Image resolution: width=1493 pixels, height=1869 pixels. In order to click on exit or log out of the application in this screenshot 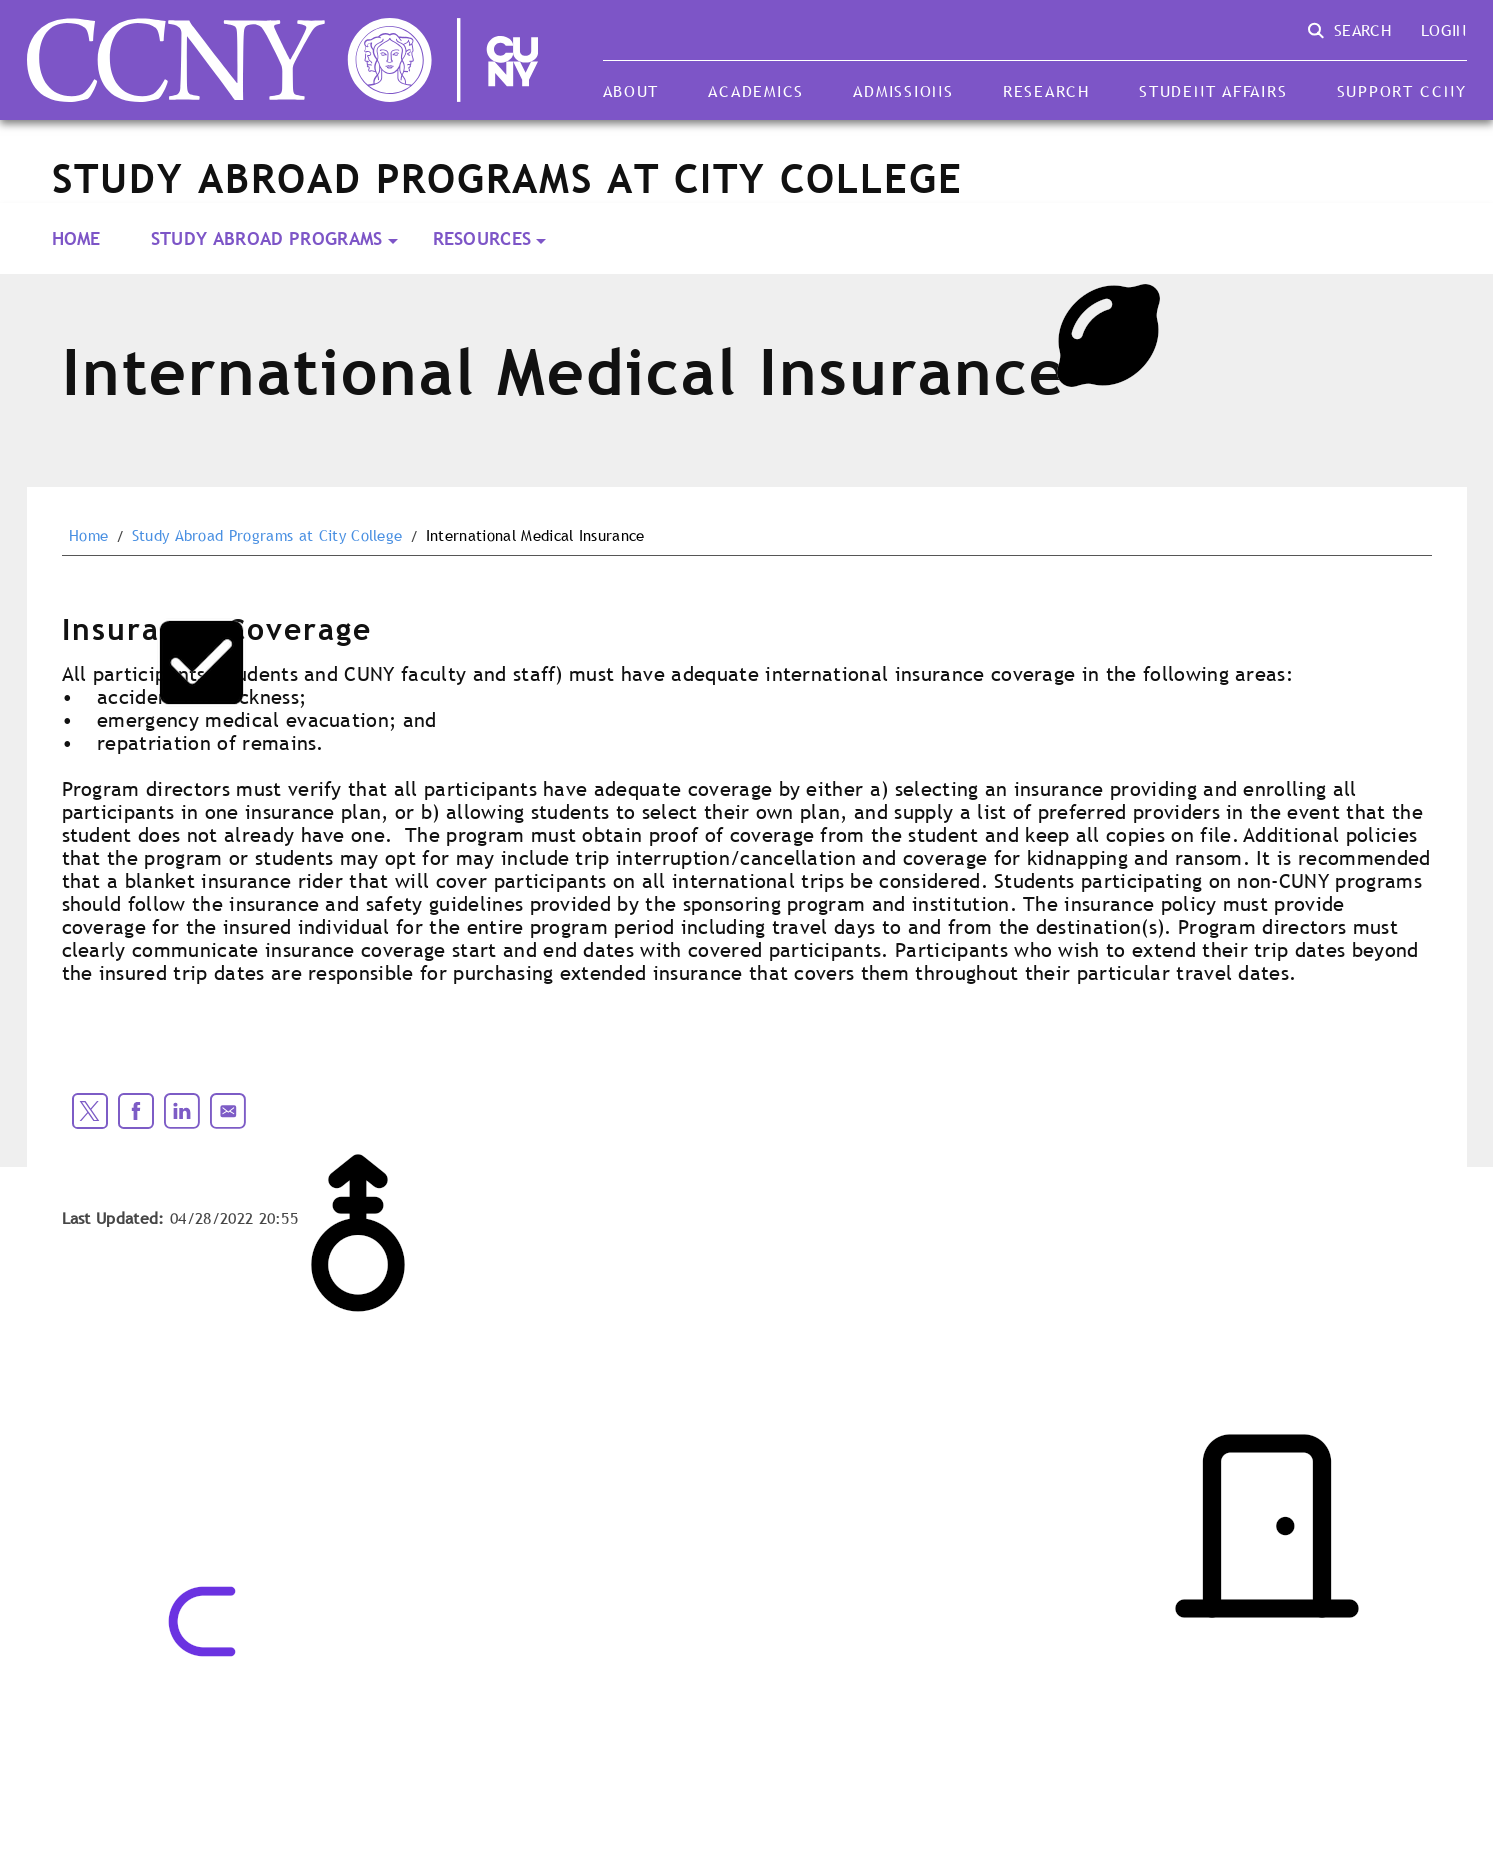, I will do `click(1267, 1526)`.